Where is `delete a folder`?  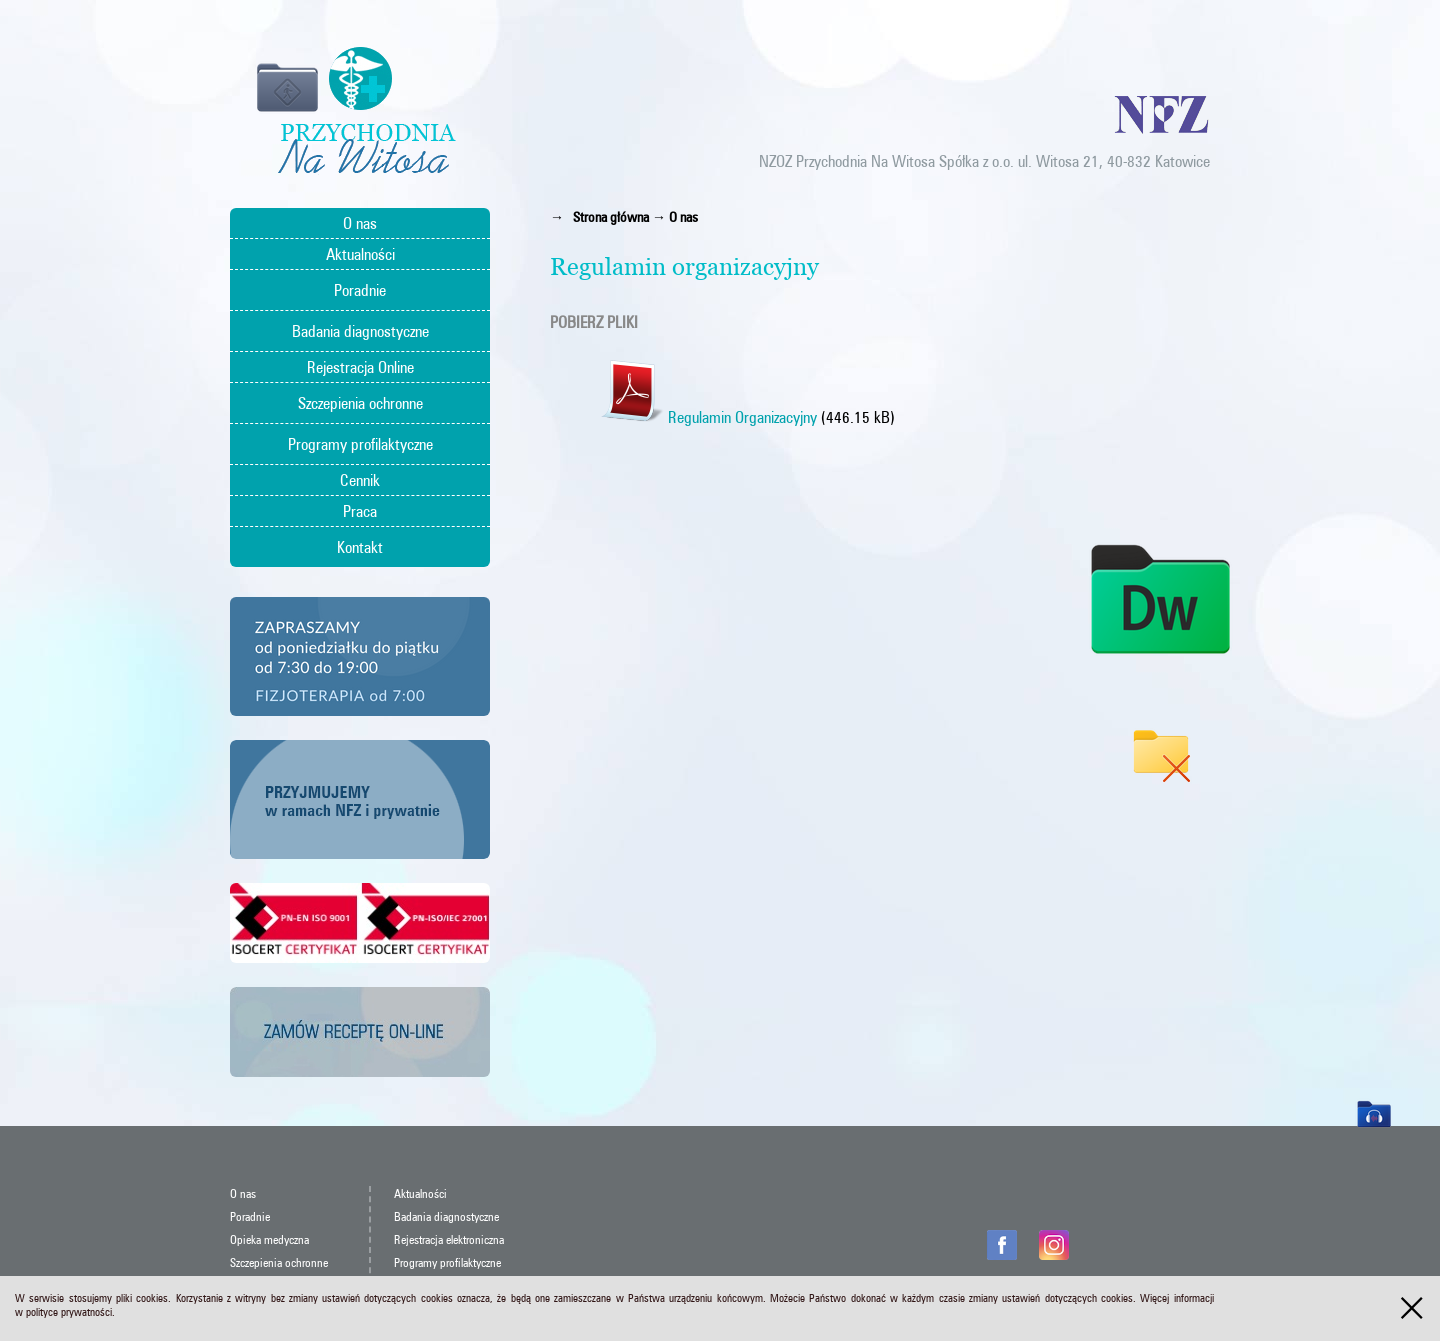
delete a folder is located at coordinates (1161, 753).